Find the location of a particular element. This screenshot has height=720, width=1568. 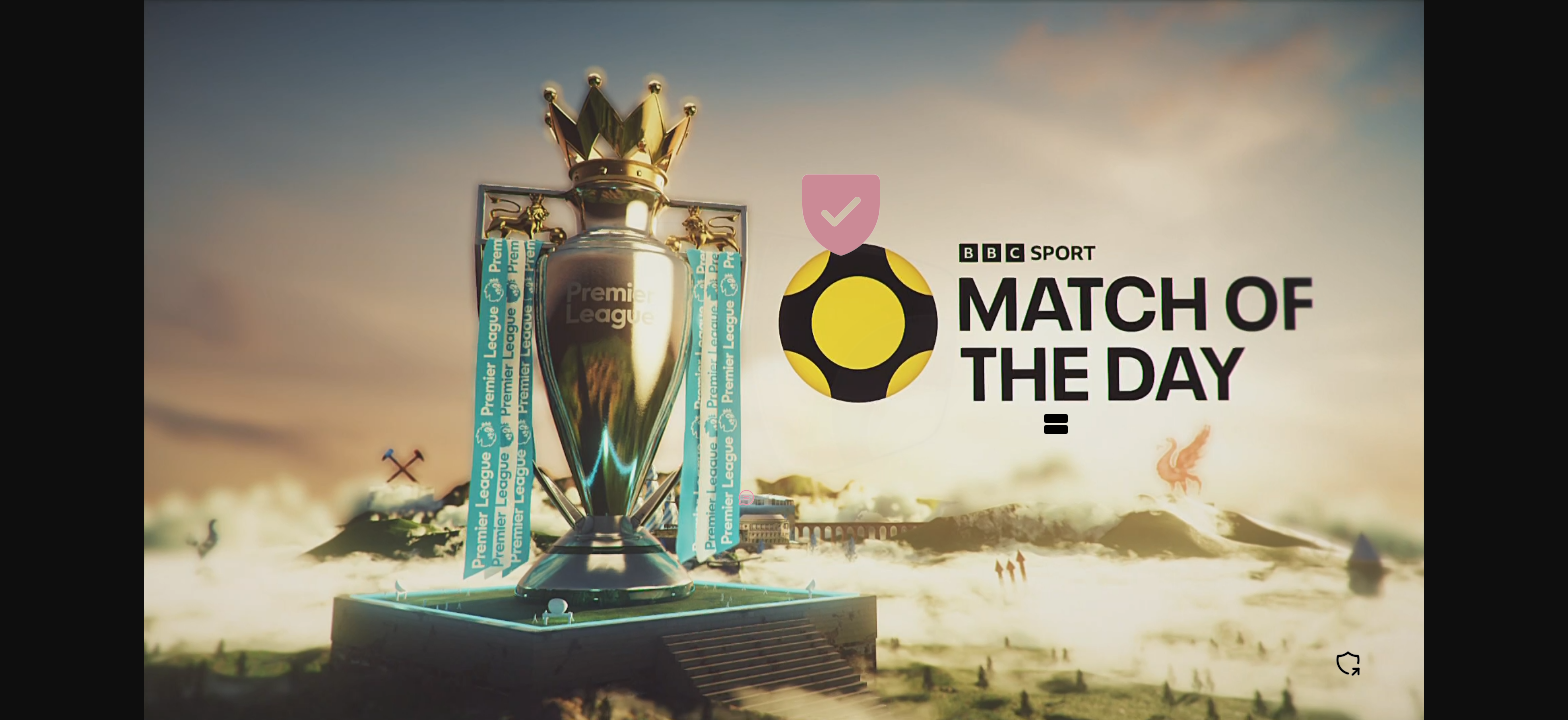

open chat or messaging is located at coordinates (746, 497).